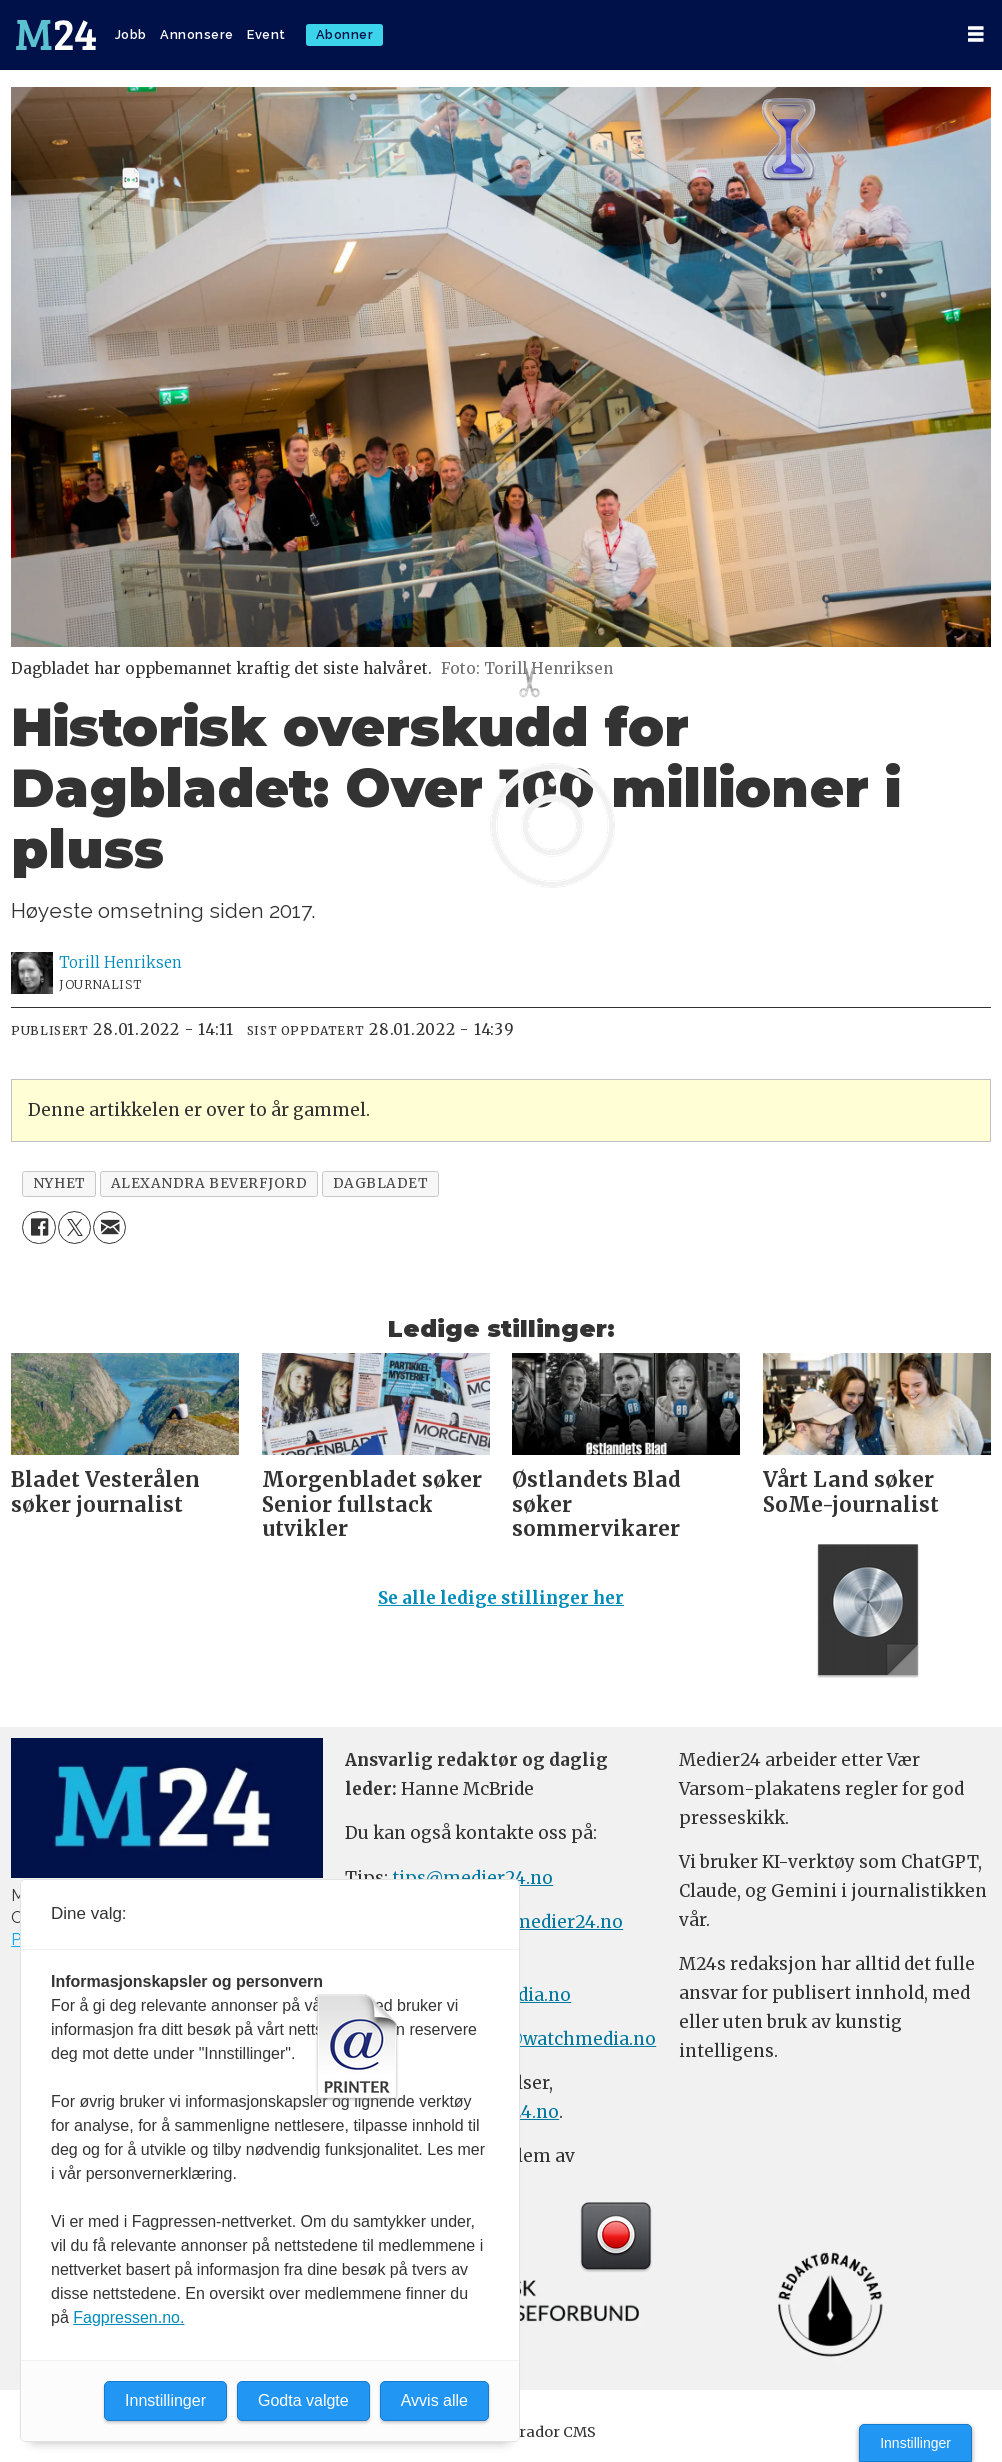 Image resolution: width=1002 pixels, height=2462 pixels. I want to click on view notifications and alerts, so click(616, 2237).